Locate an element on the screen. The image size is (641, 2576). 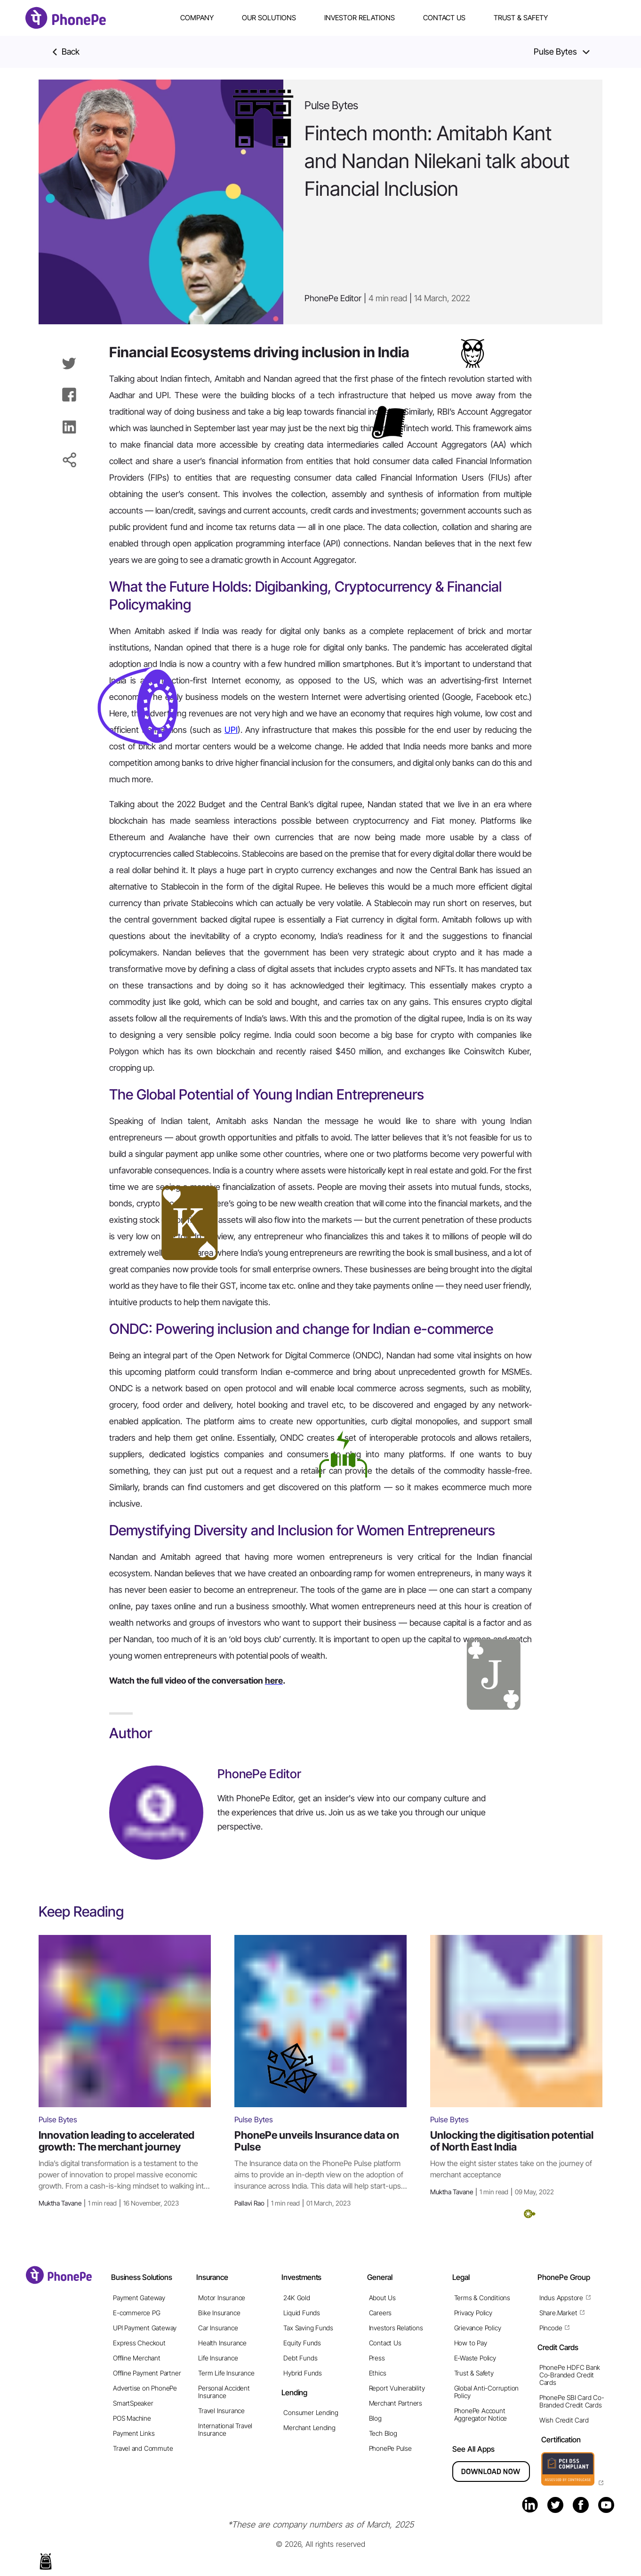
access night mode or dark theme settings is located at coordinates (473, 353).